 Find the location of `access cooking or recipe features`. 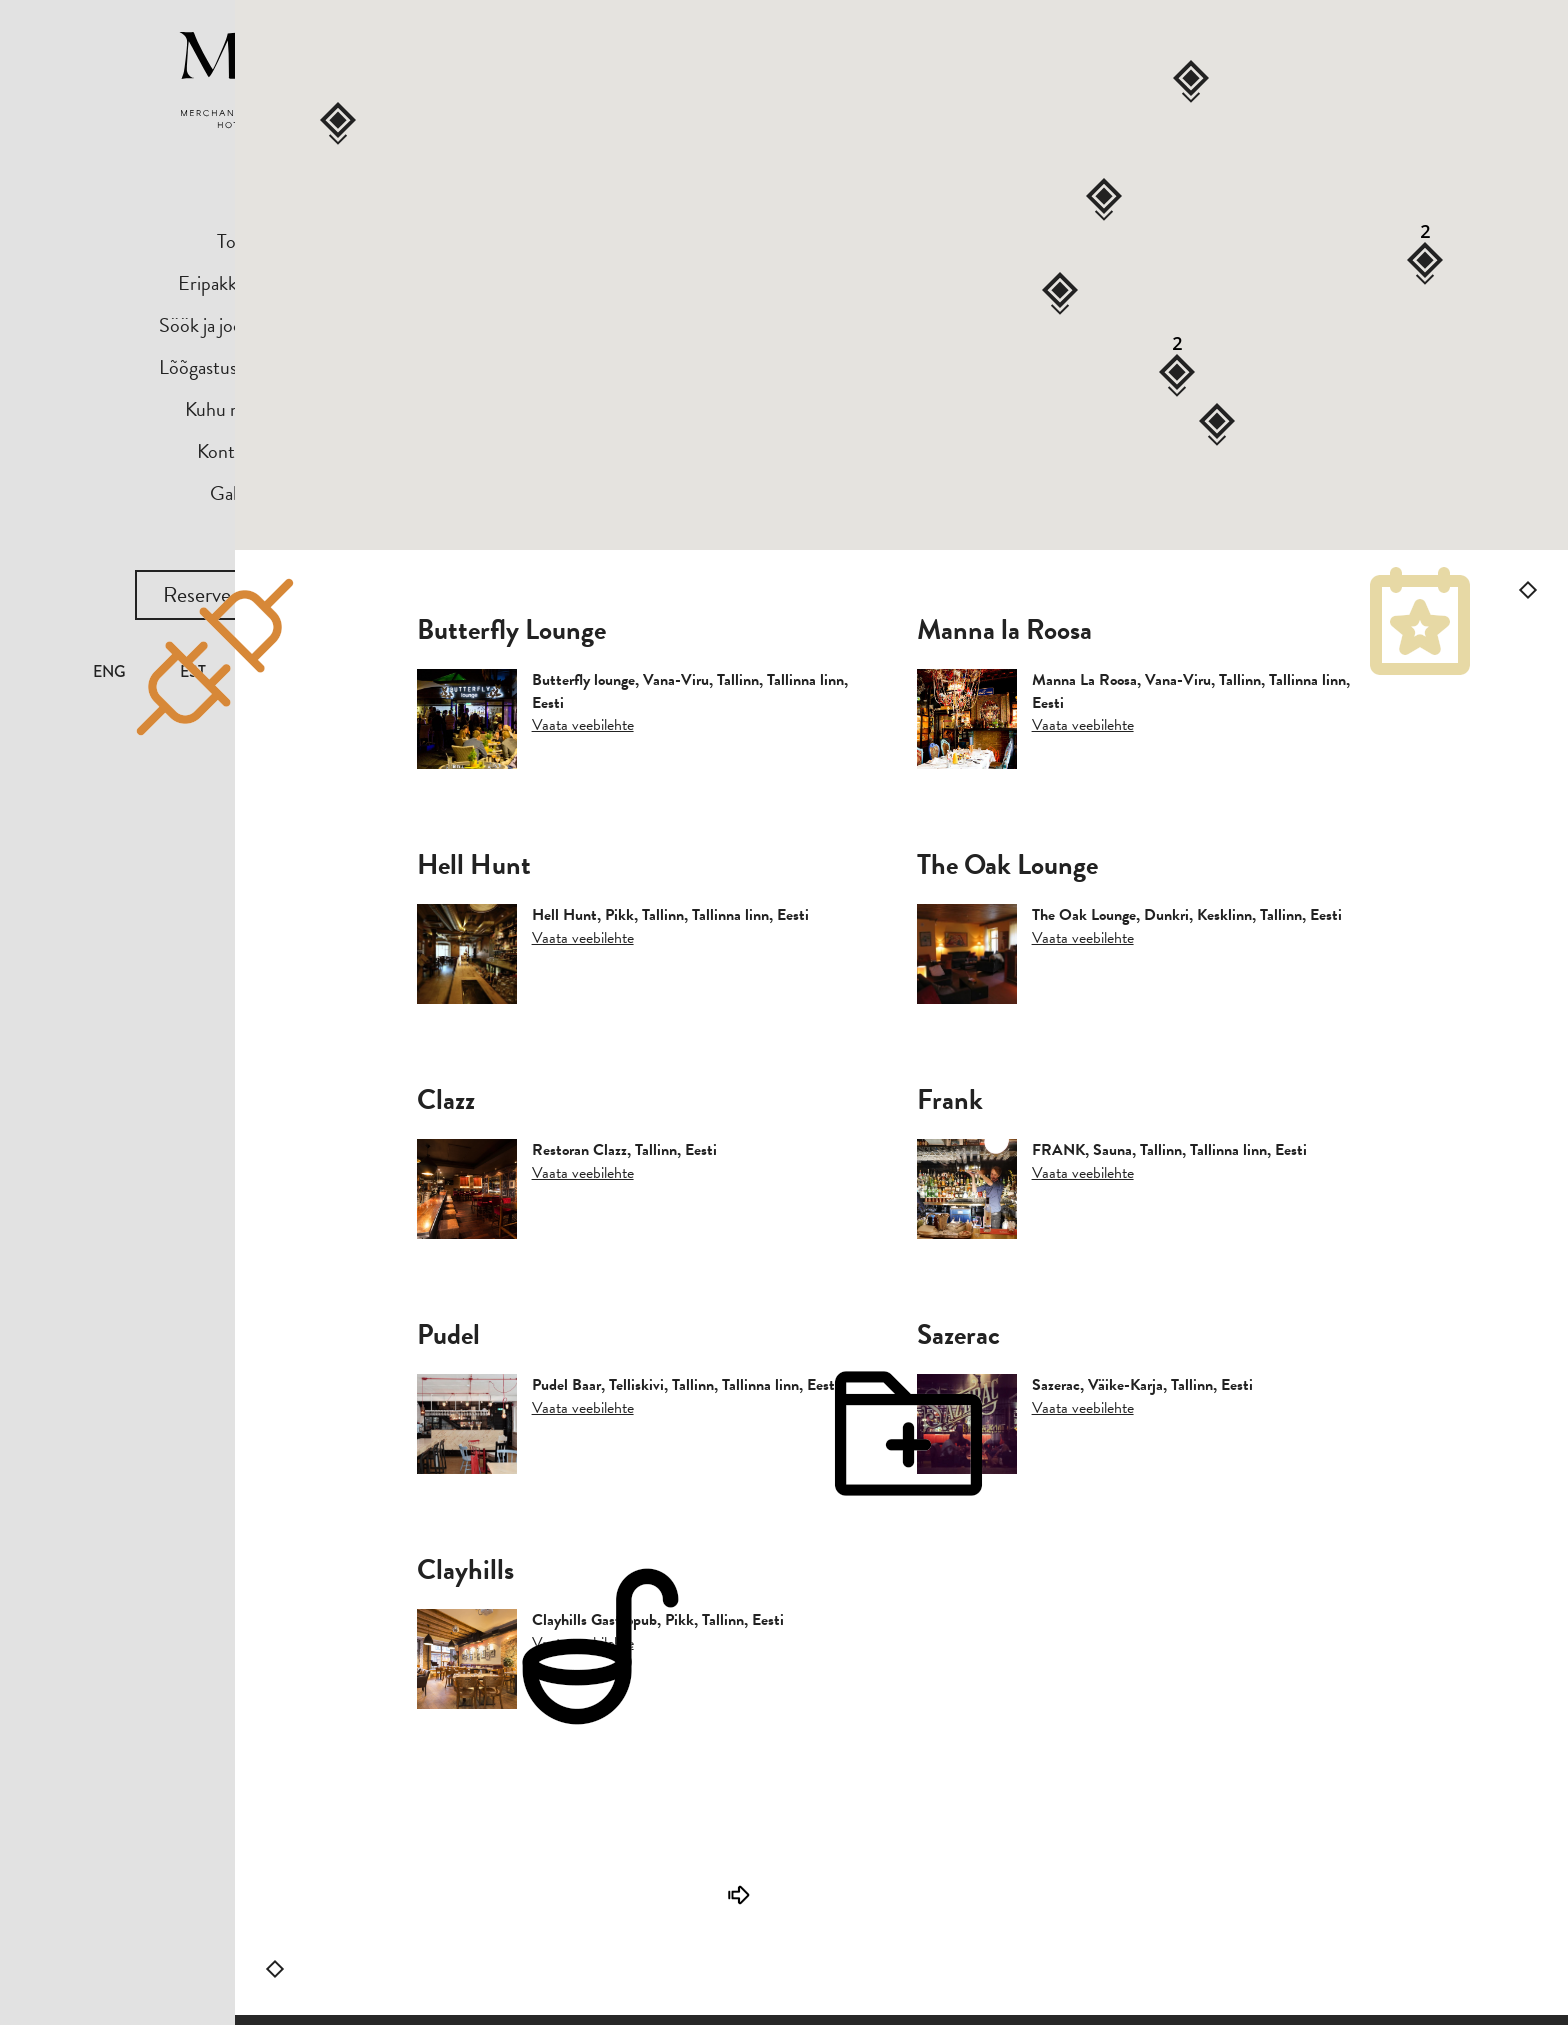

access cooking or recipe features is located at coordinates (600, 1646).